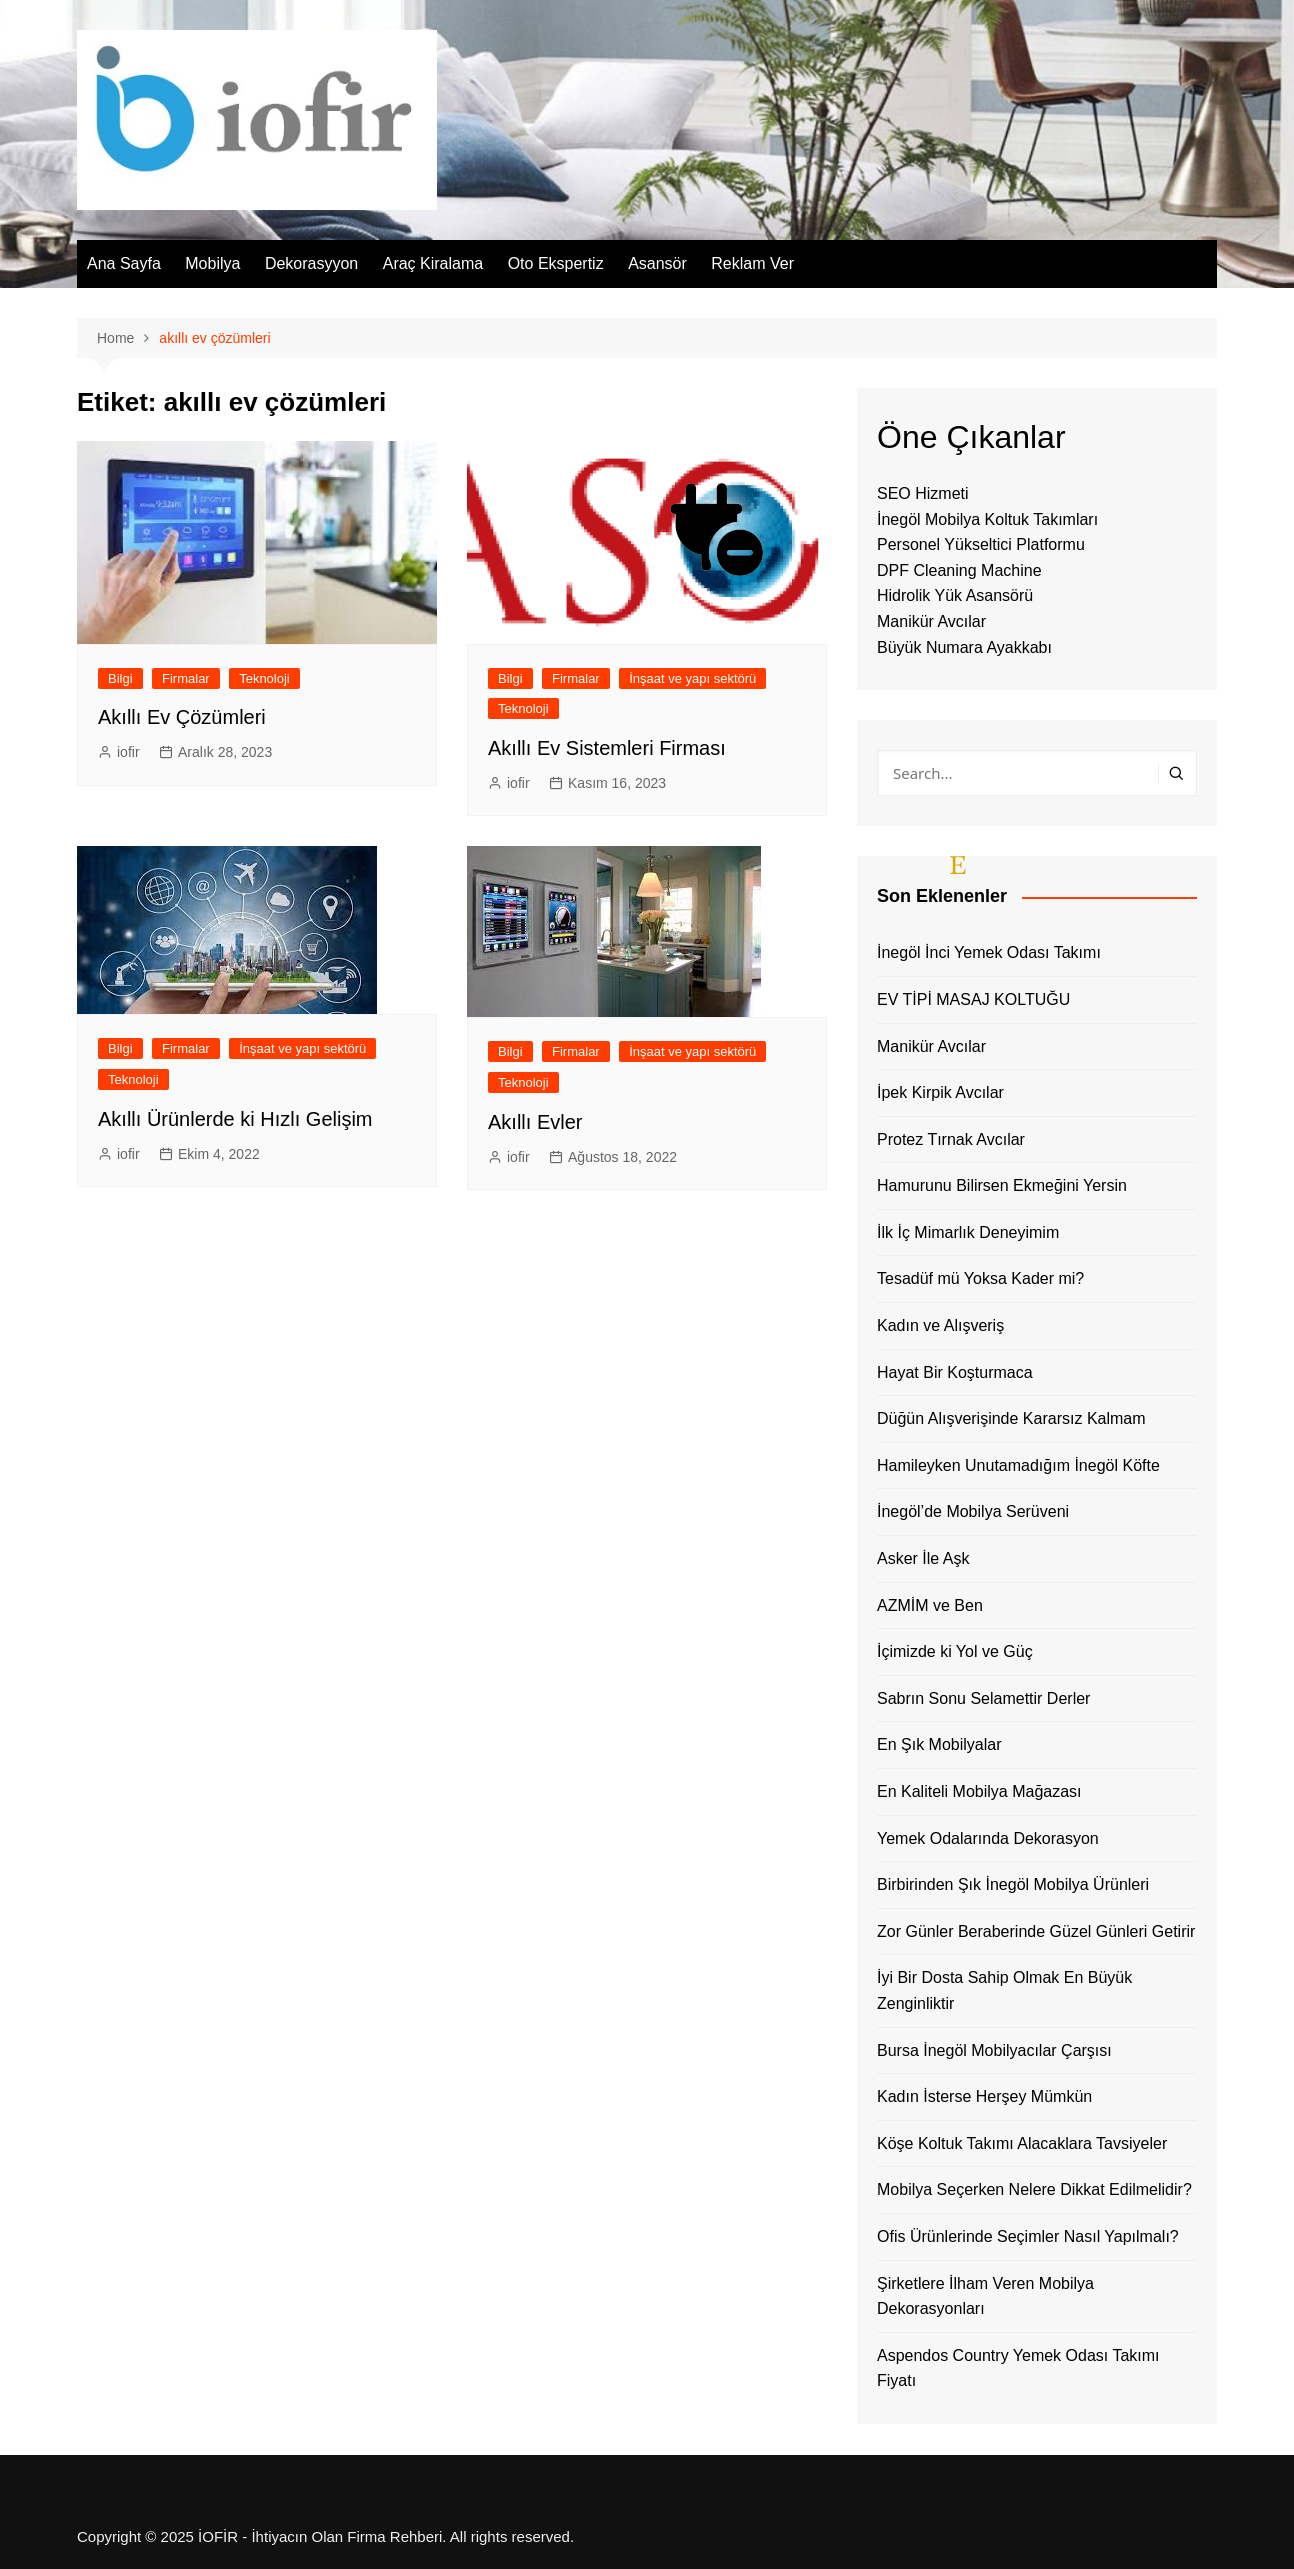 This screenshot has height=2569, width=1294. Describe the element at coordinates (958, 865) in the screenshot. I see `open the Etsy app or website` at that location.